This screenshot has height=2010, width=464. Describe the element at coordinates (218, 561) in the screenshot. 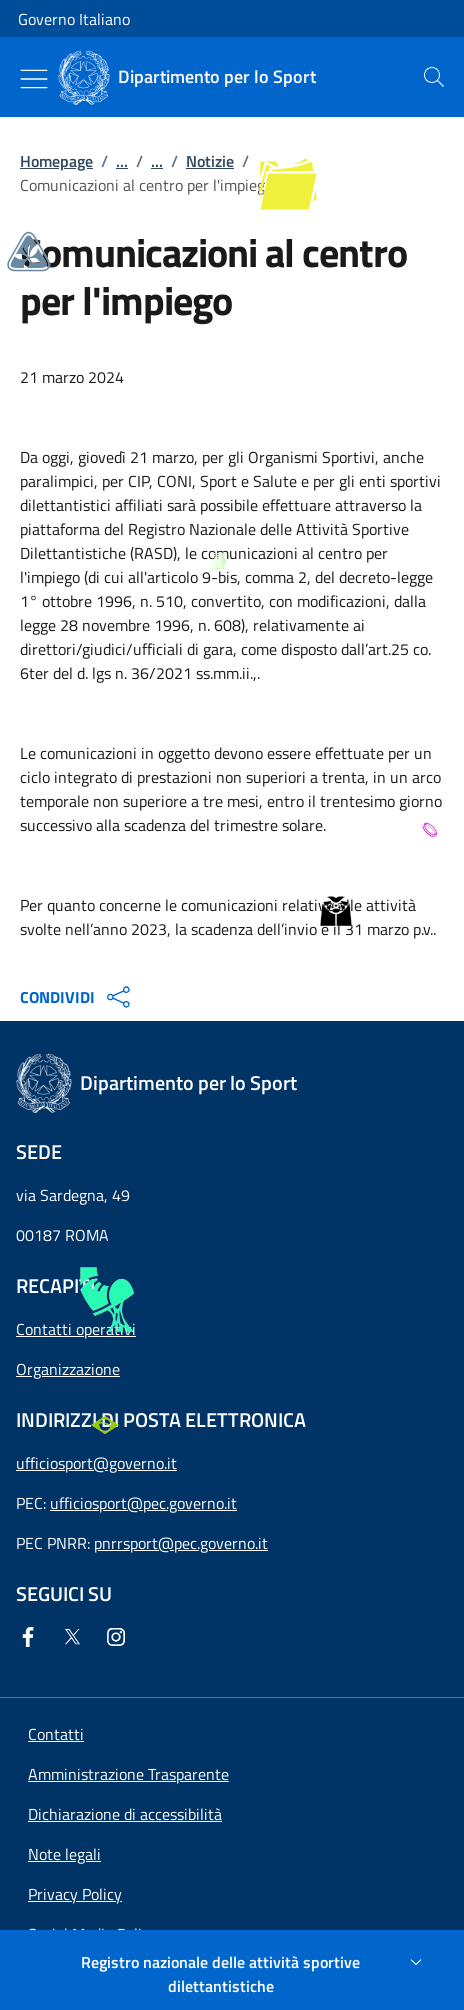

I see `indicates evasion or dodge ability activated` at that location.